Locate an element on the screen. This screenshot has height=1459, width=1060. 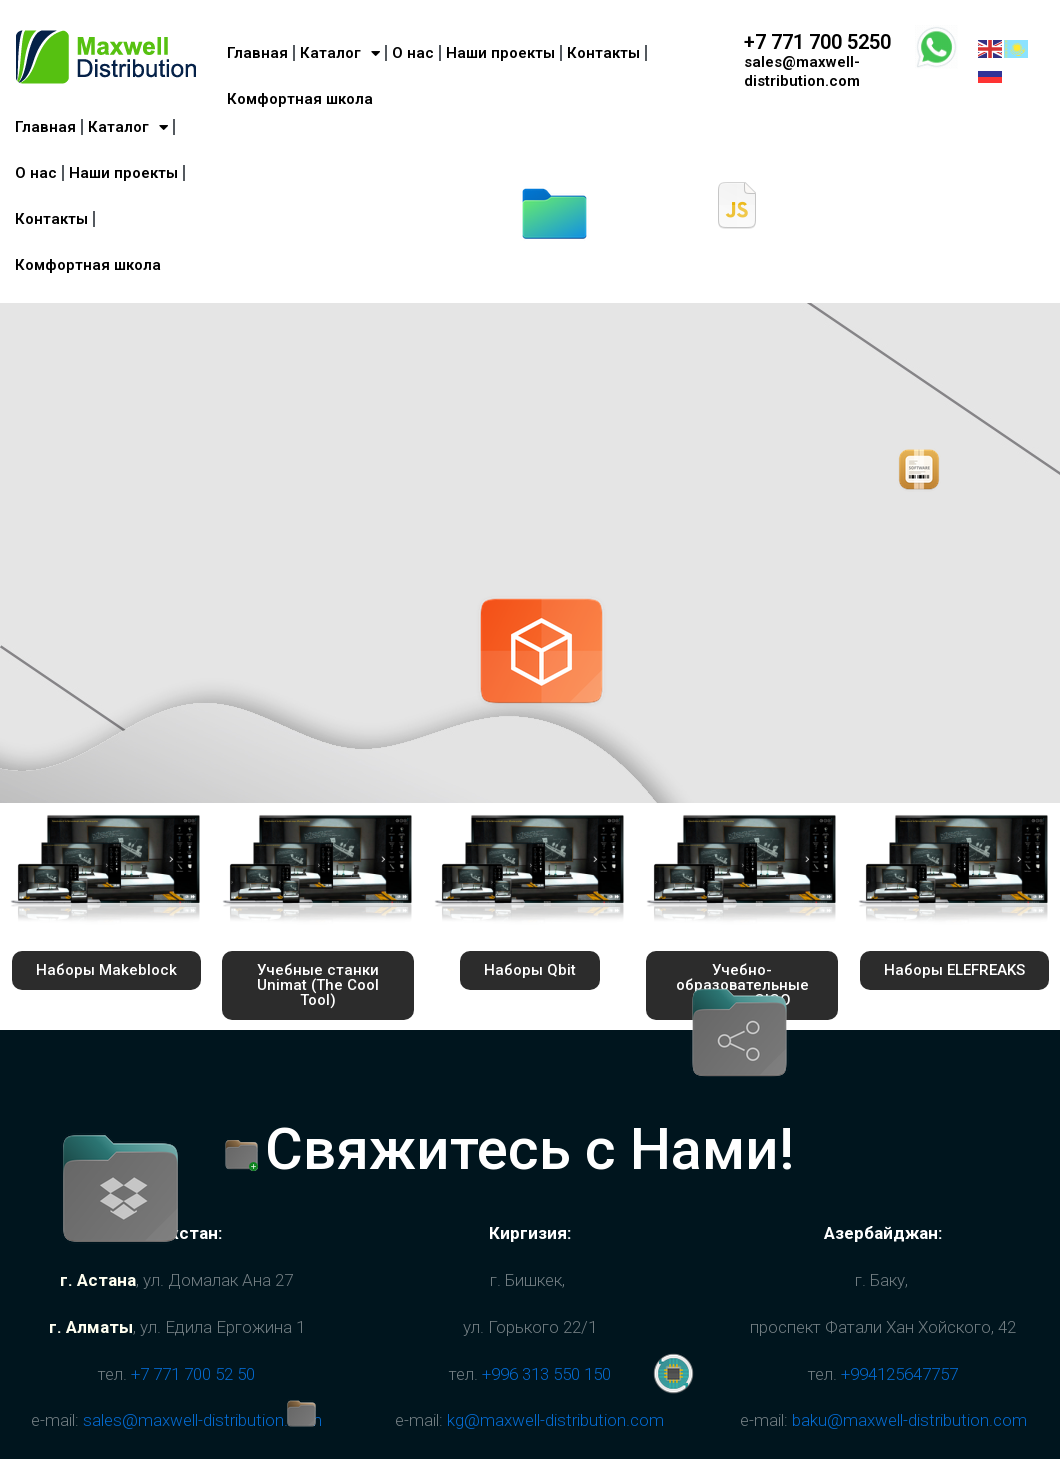
open the color gradient settings folder is located at coordinates (554, 215).